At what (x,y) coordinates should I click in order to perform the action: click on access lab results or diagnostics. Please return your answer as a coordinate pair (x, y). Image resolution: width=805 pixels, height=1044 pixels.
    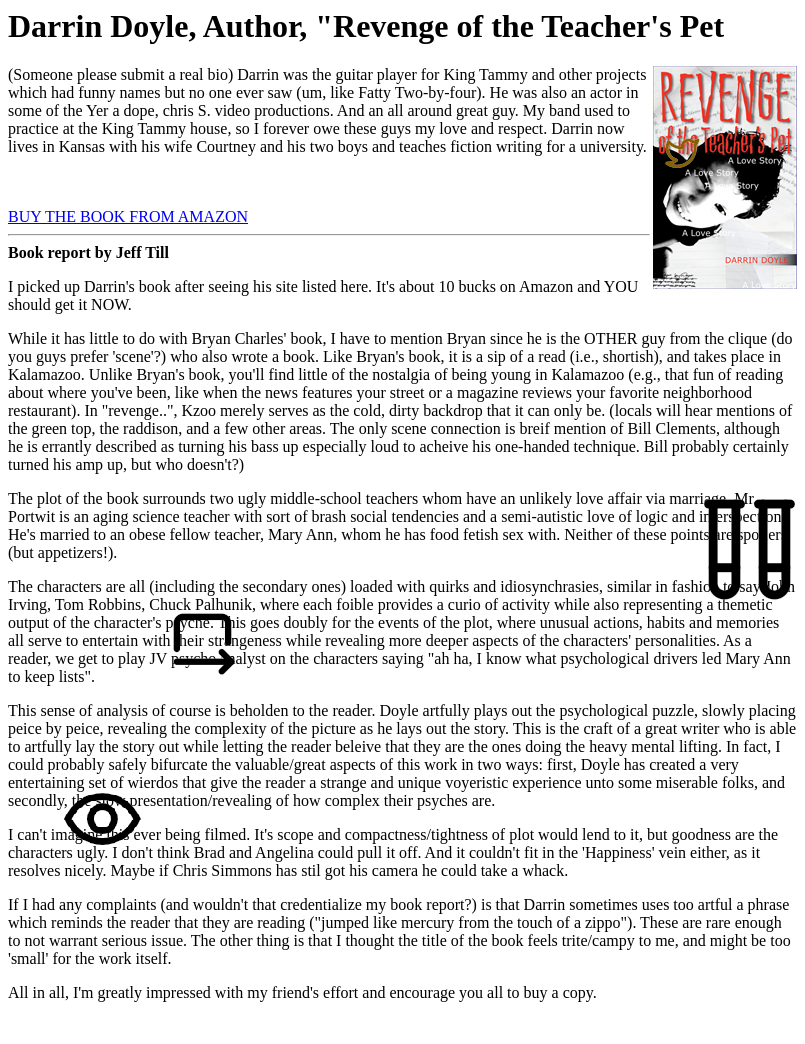
    Looking at the image, I should click on (749, 549).